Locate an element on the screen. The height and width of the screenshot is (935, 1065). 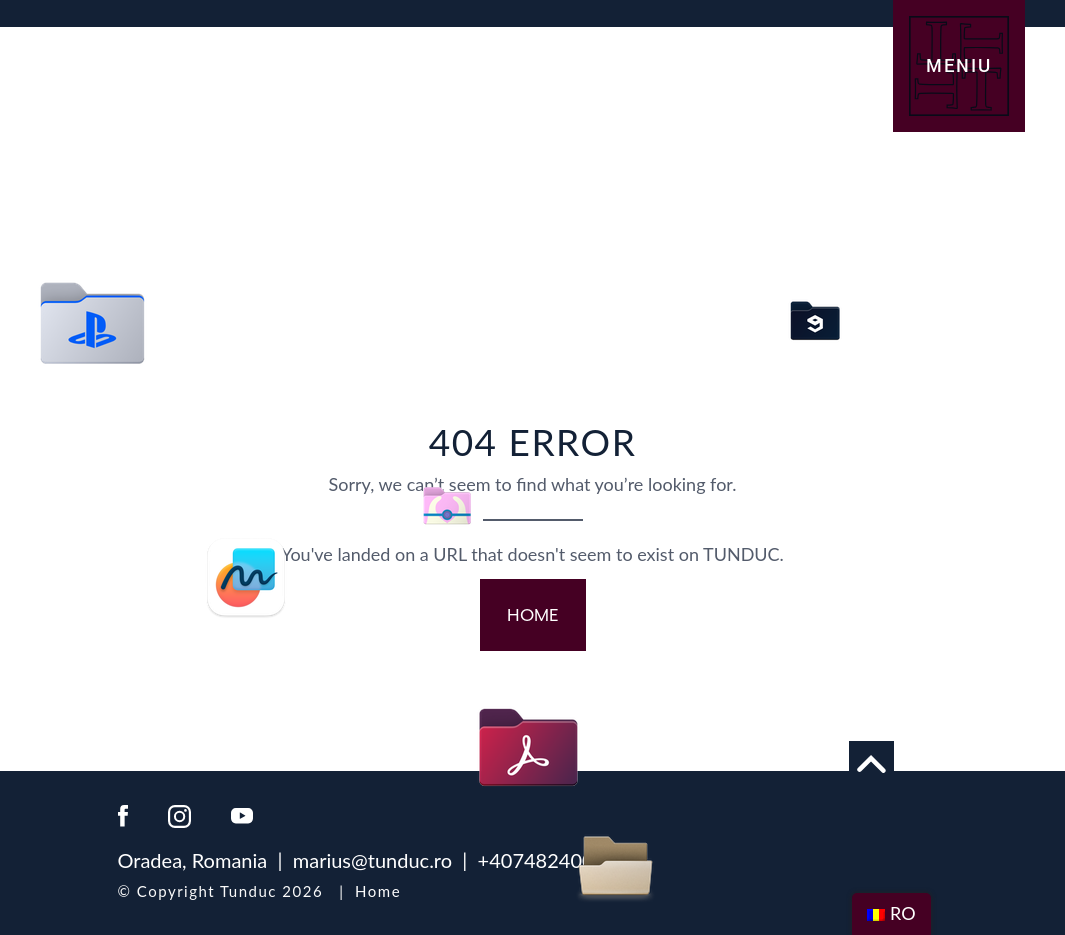
open 9GAG downloads folder is located at coordinates (815, 322).